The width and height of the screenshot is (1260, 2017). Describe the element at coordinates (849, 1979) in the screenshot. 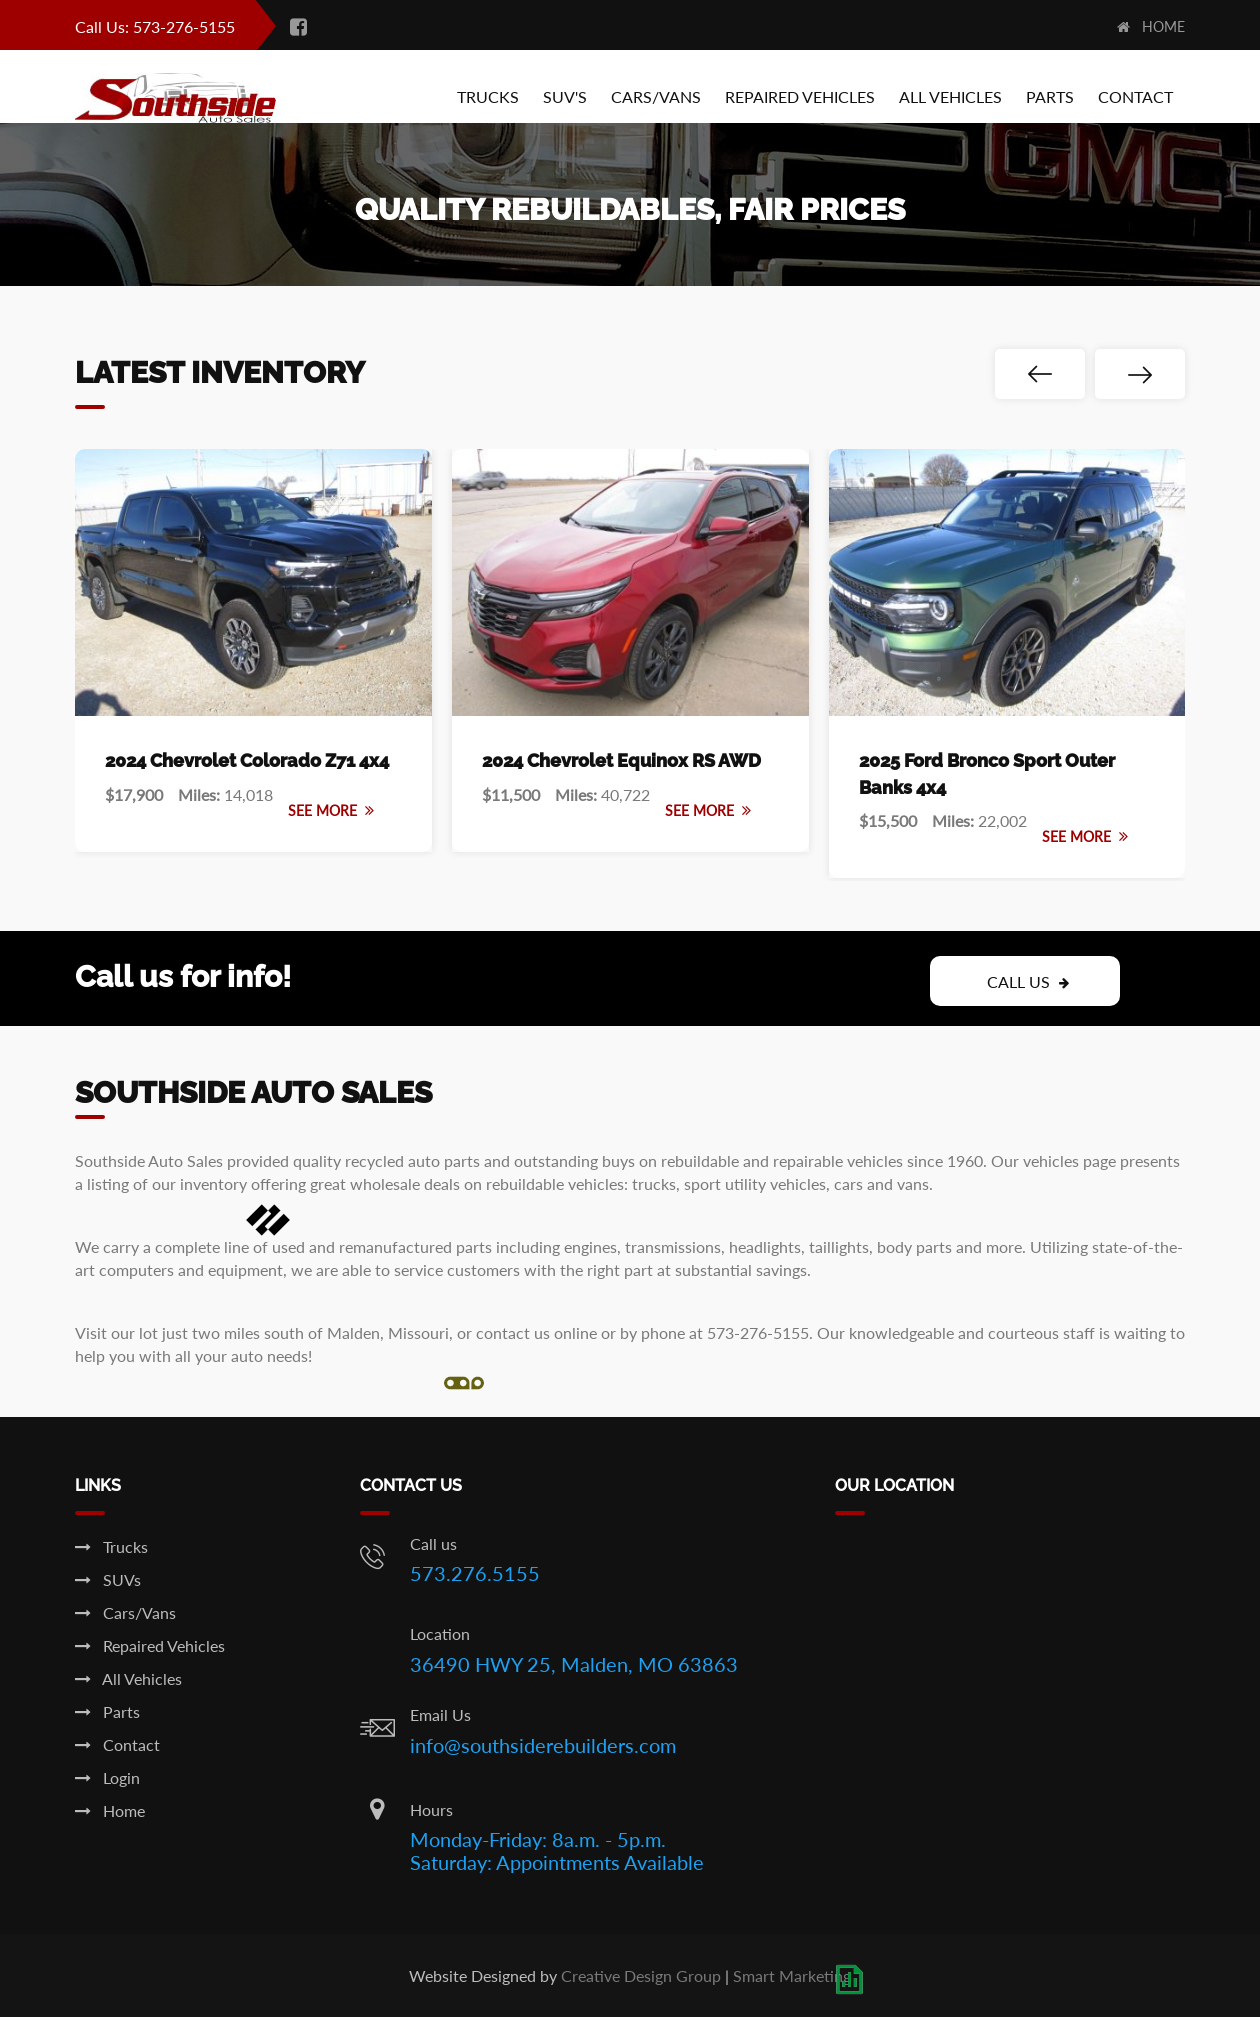

I see `view report or analytics document` at that location.